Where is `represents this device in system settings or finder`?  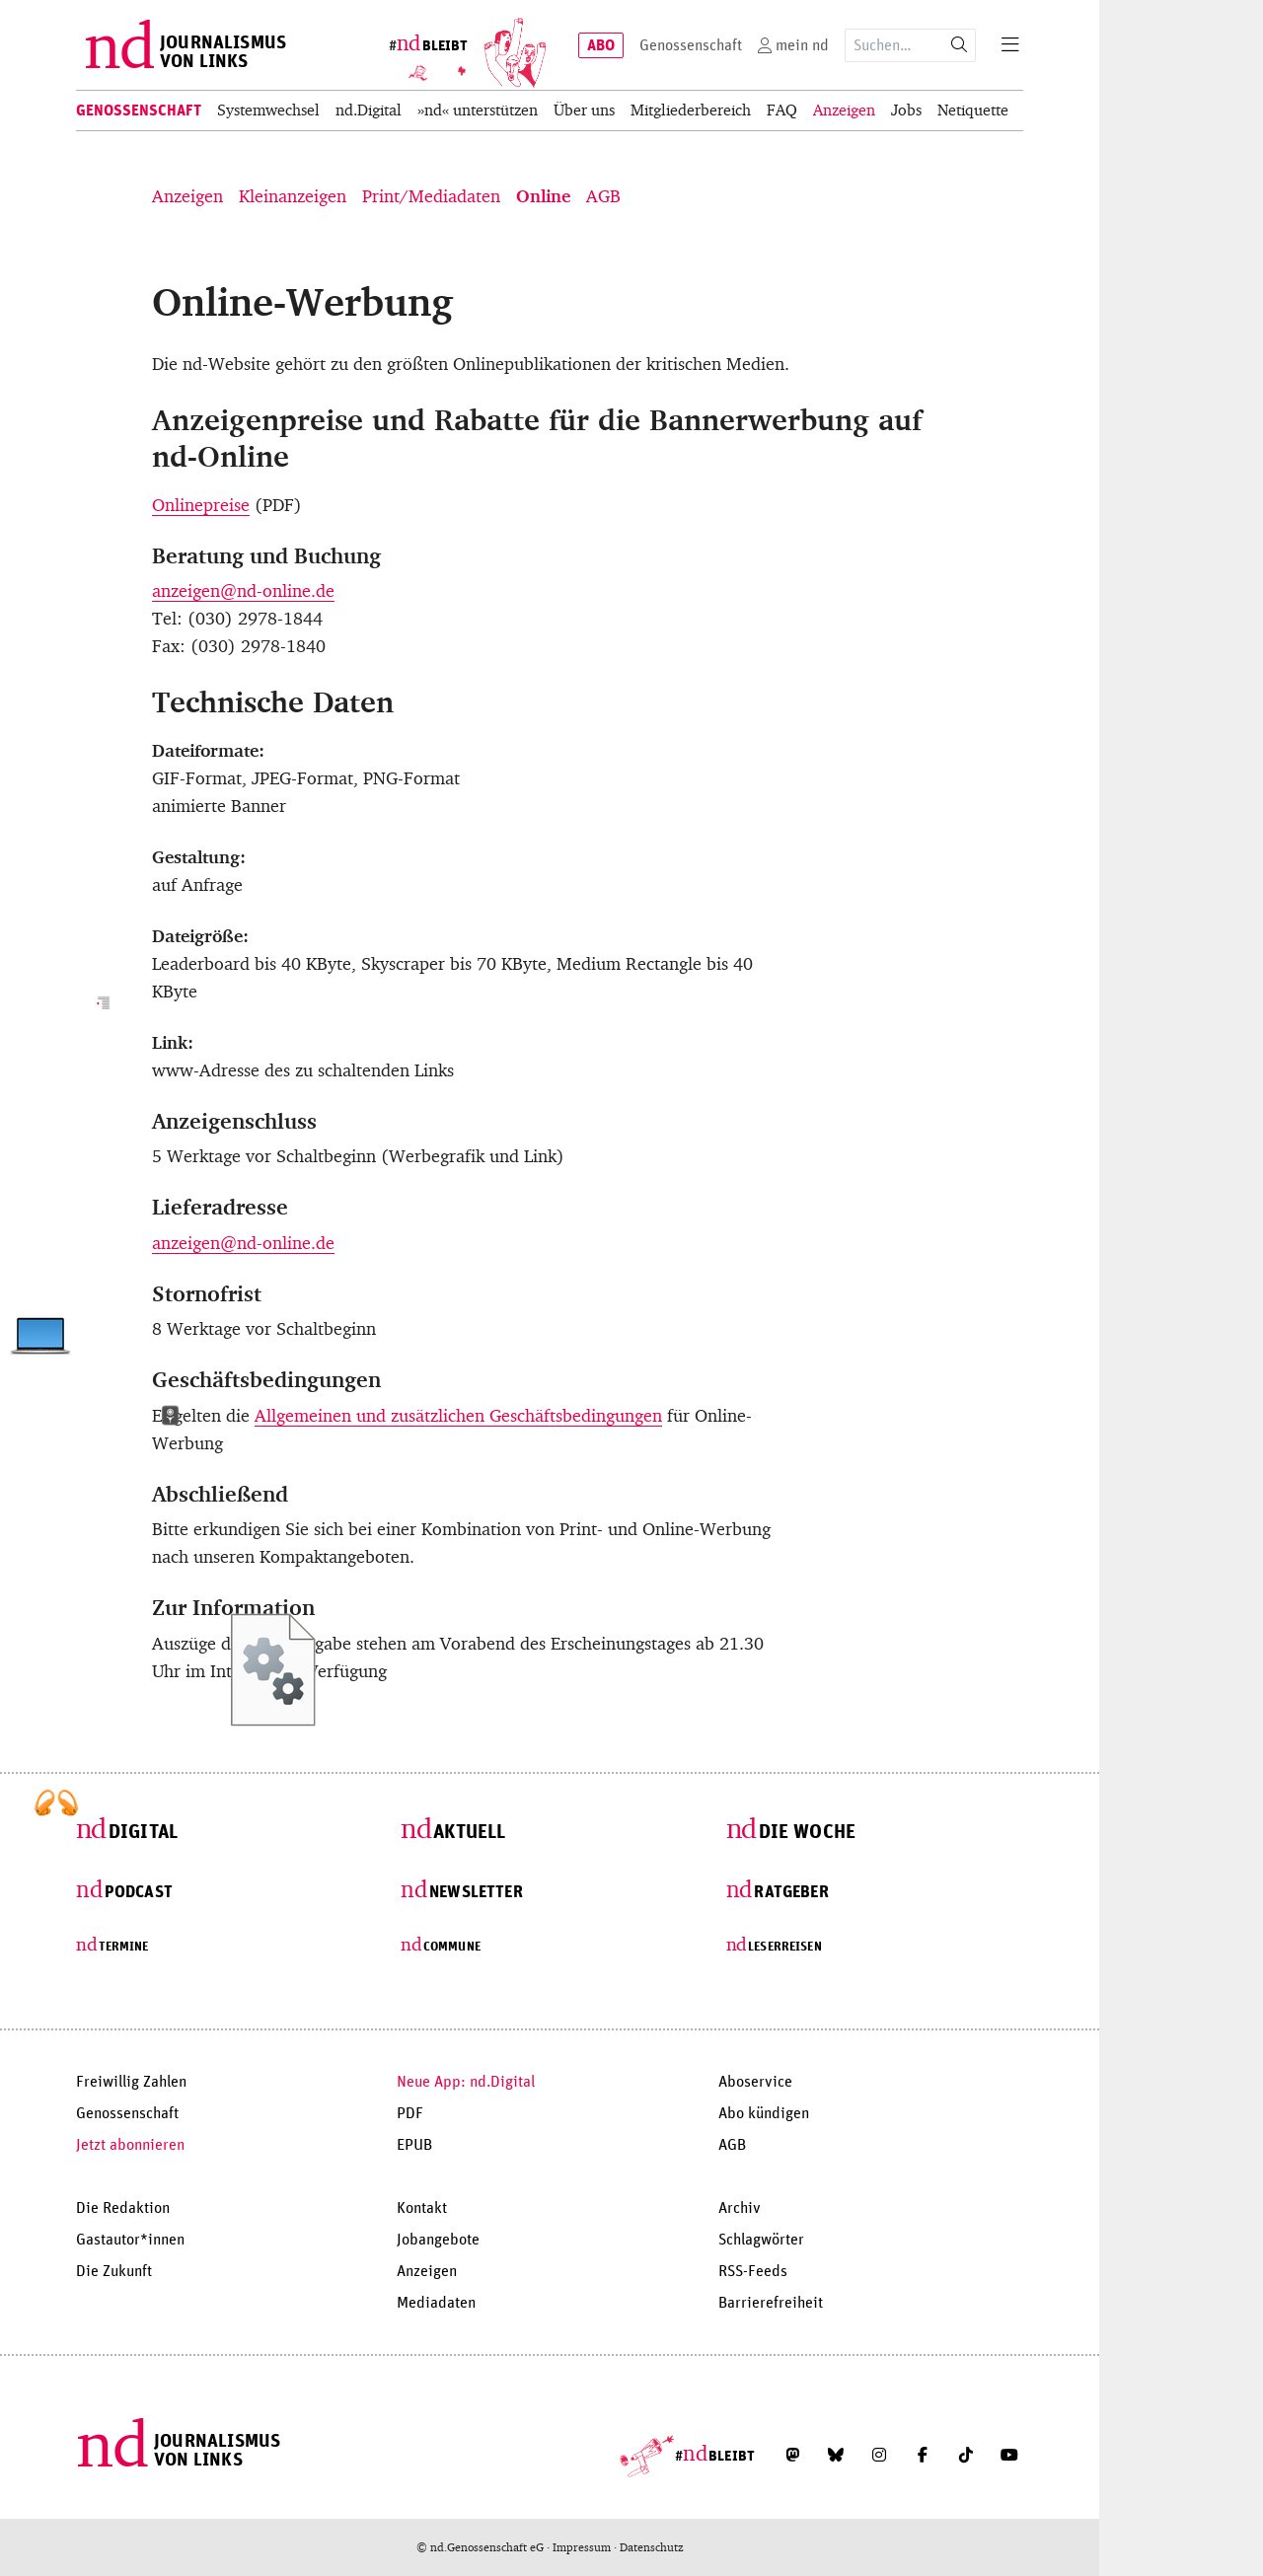 represents this device in system settings or finder is located at coordinates (40, 1331).